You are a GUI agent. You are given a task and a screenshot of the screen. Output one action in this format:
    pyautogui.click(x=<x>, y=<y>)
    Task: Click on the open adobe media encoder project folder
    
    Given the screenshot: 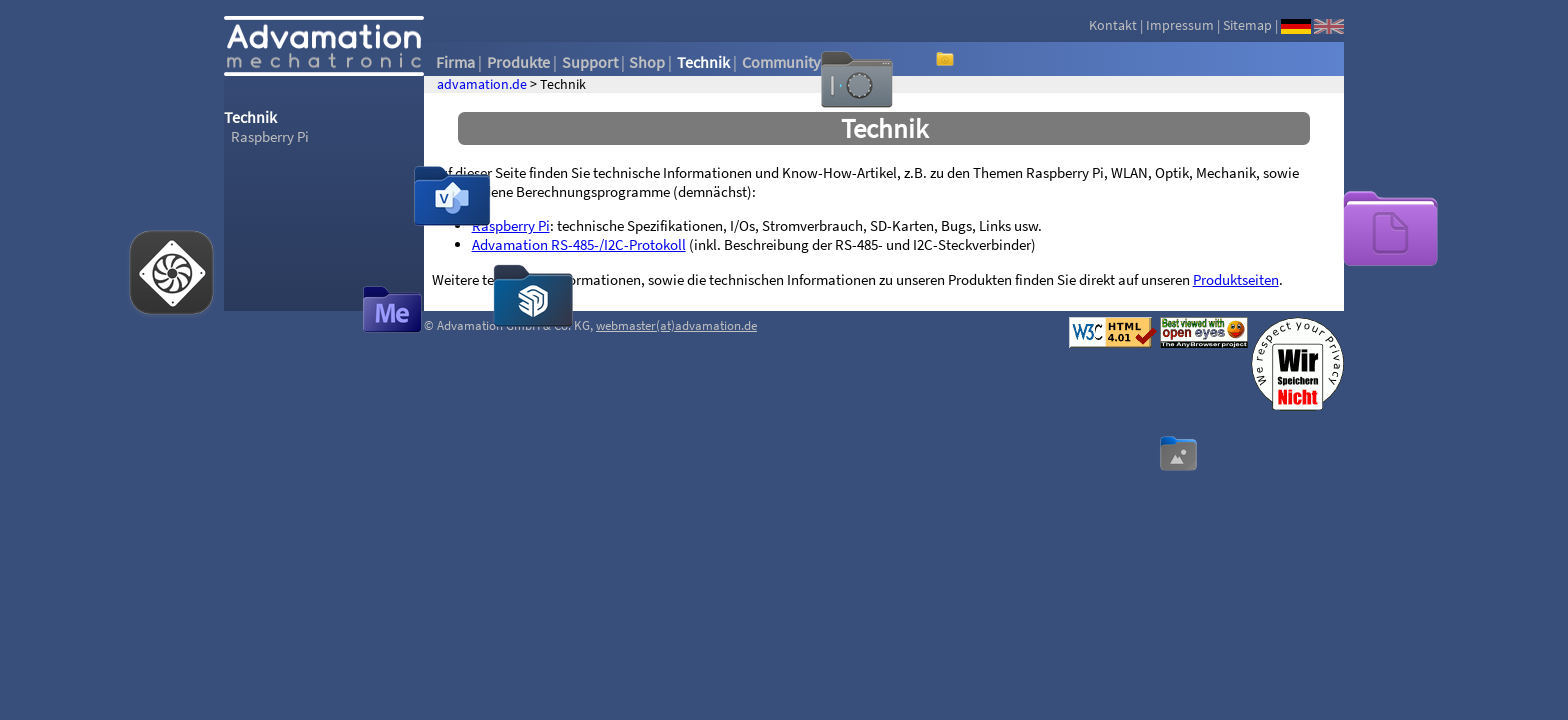 What is the action you would take?
    pyautogui.click(x=392, y=311)
    